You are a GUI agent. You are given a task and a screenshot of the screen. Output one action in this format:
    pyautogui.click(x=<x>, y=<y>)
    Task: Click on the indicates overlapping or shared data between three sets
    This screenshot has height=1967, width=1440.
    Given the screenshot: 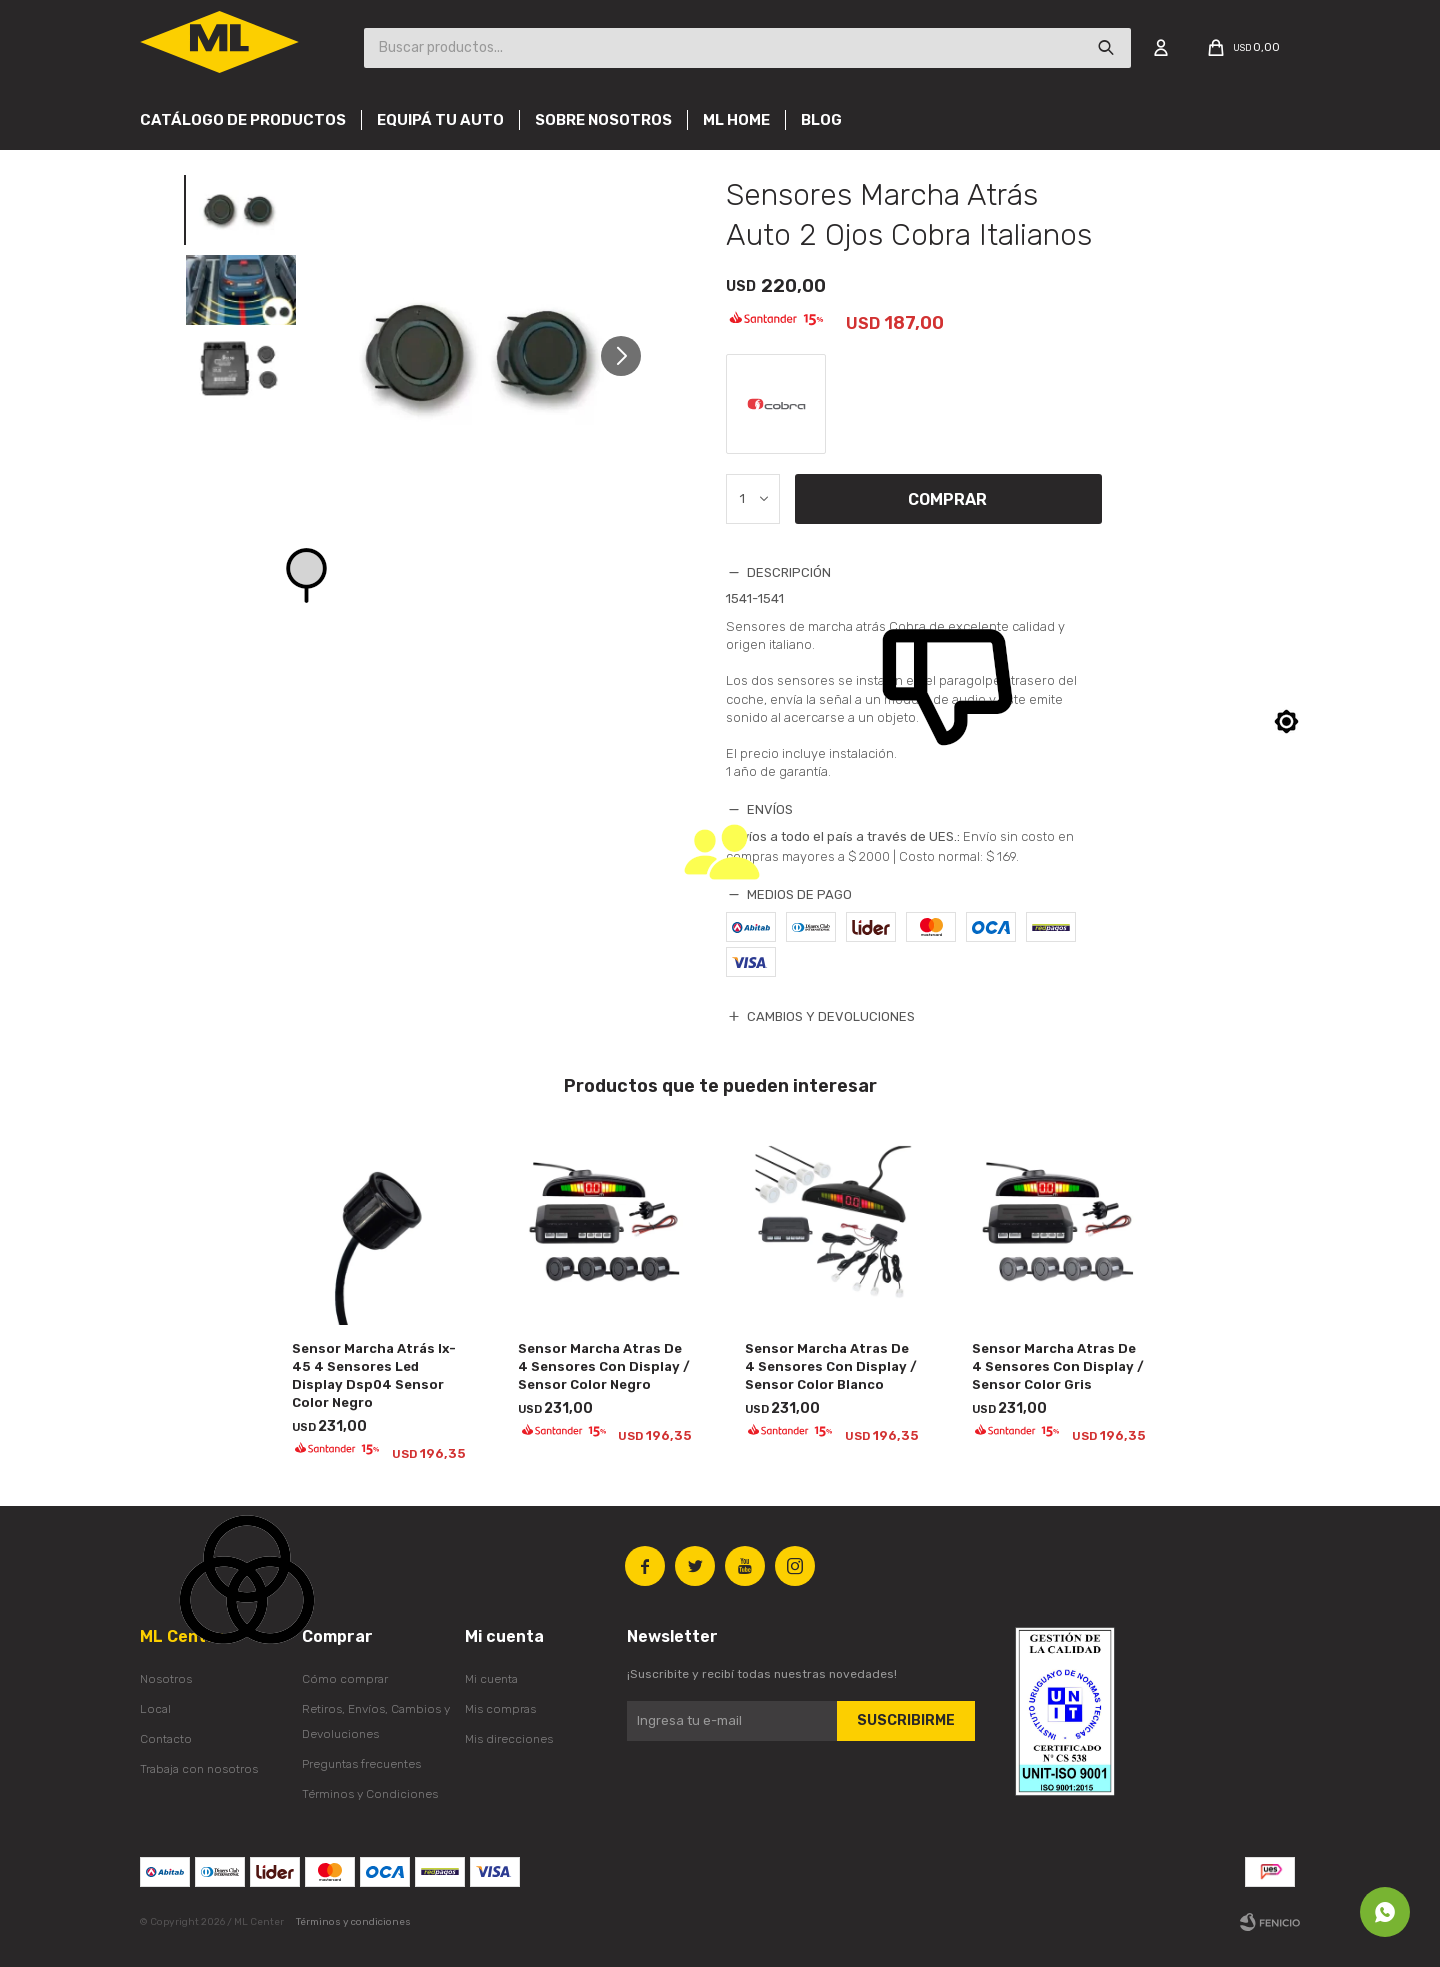 What is the action you would take?
    pyautogui.click(x=247, y=1582)
    